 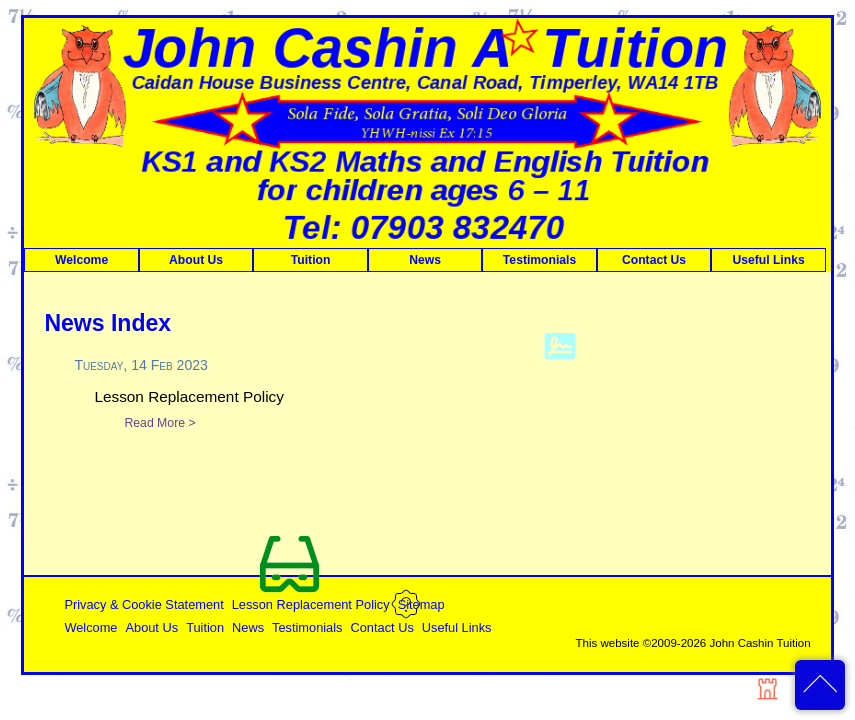 What do you see at coordinates (767, 688) in the screenshot?
I see `access castle or fortress-themed content` at bounding box center [767, 688].